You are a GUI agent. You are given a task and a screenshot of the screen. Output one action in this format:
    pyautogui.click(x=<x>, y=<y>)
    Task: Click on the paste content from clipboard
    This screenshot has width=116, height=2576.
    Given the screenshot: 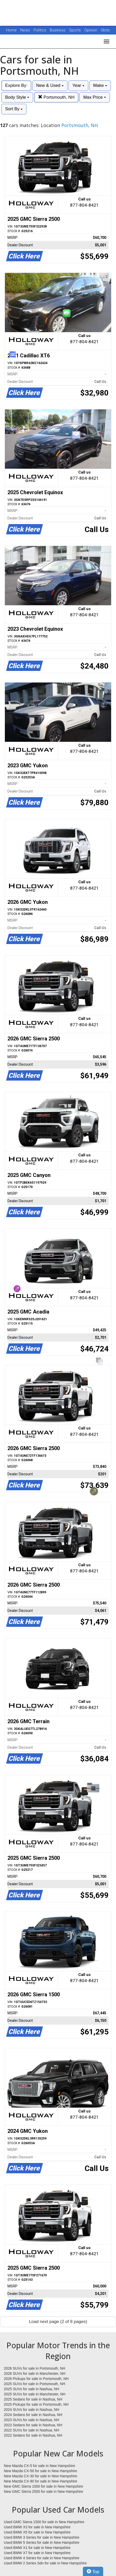 What is the action you would take?
    pyautogui.click(x=99, y=1361)
    